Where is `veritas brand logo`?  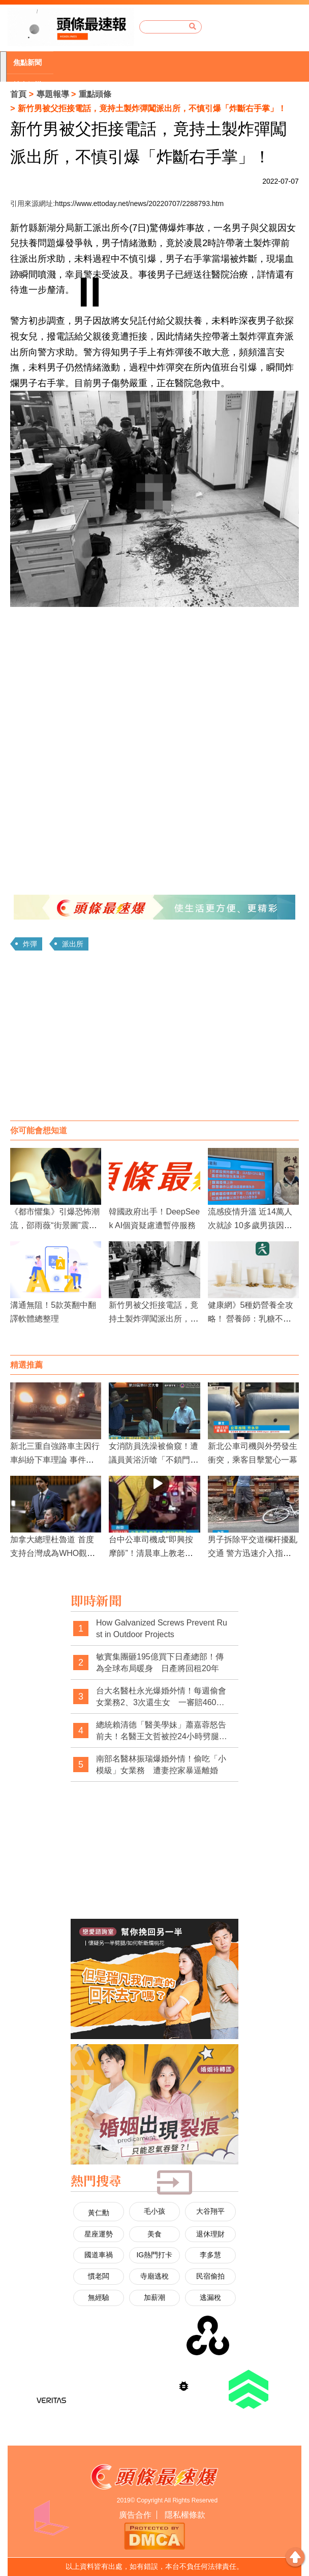
veritas brand logo is located at coordinates (51, 2400).